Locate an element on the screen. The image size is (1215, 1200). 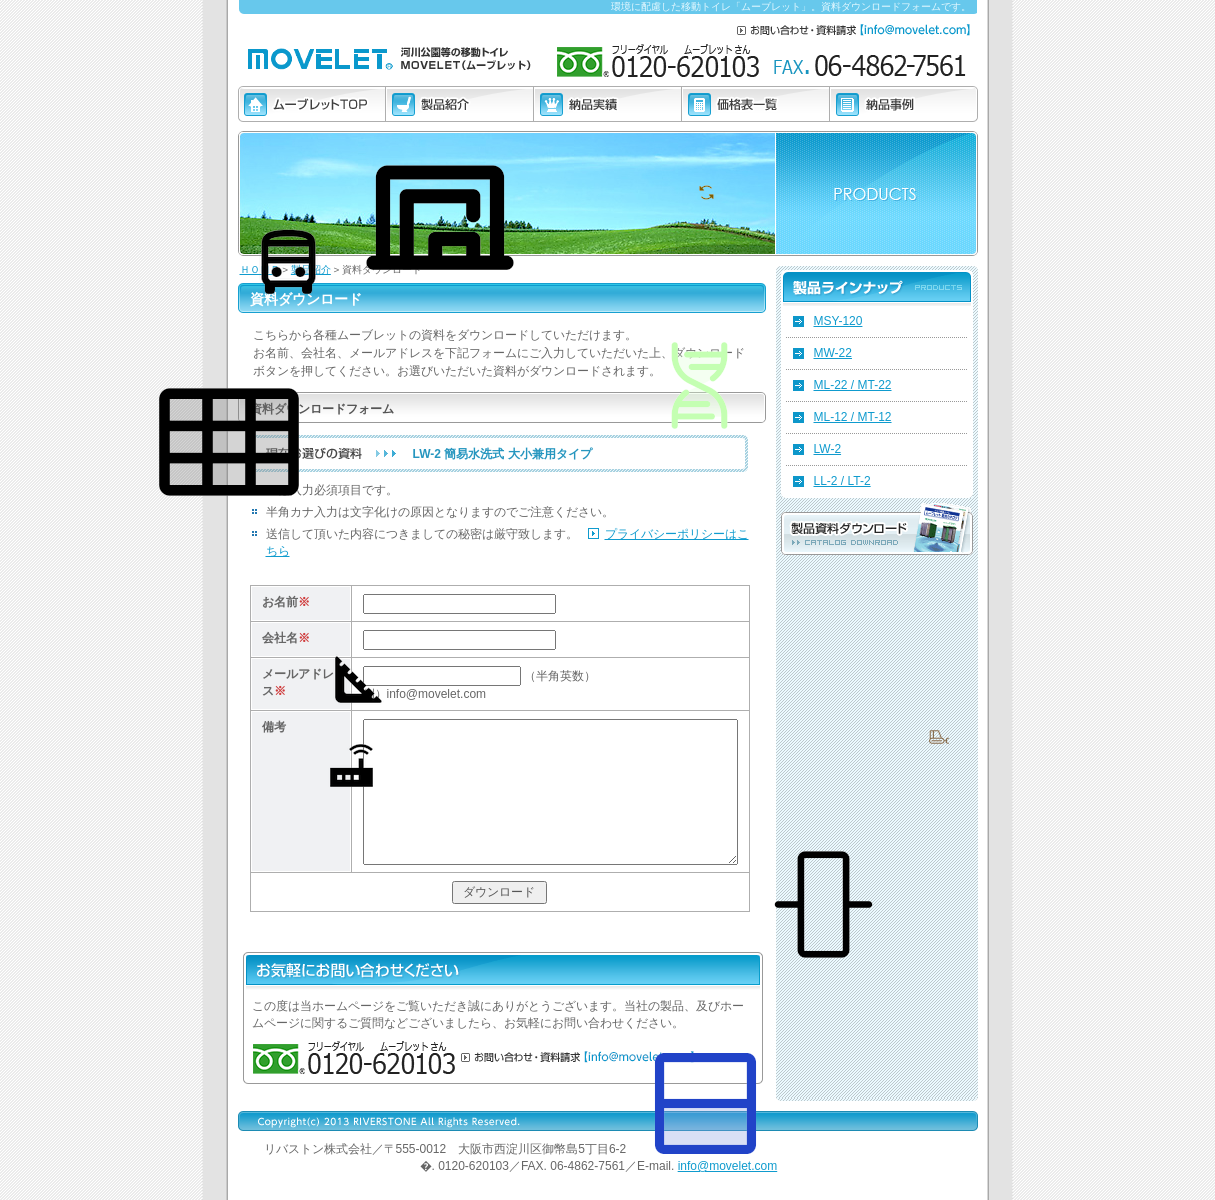
access router or network device settings is located at coordinates (351, 765).